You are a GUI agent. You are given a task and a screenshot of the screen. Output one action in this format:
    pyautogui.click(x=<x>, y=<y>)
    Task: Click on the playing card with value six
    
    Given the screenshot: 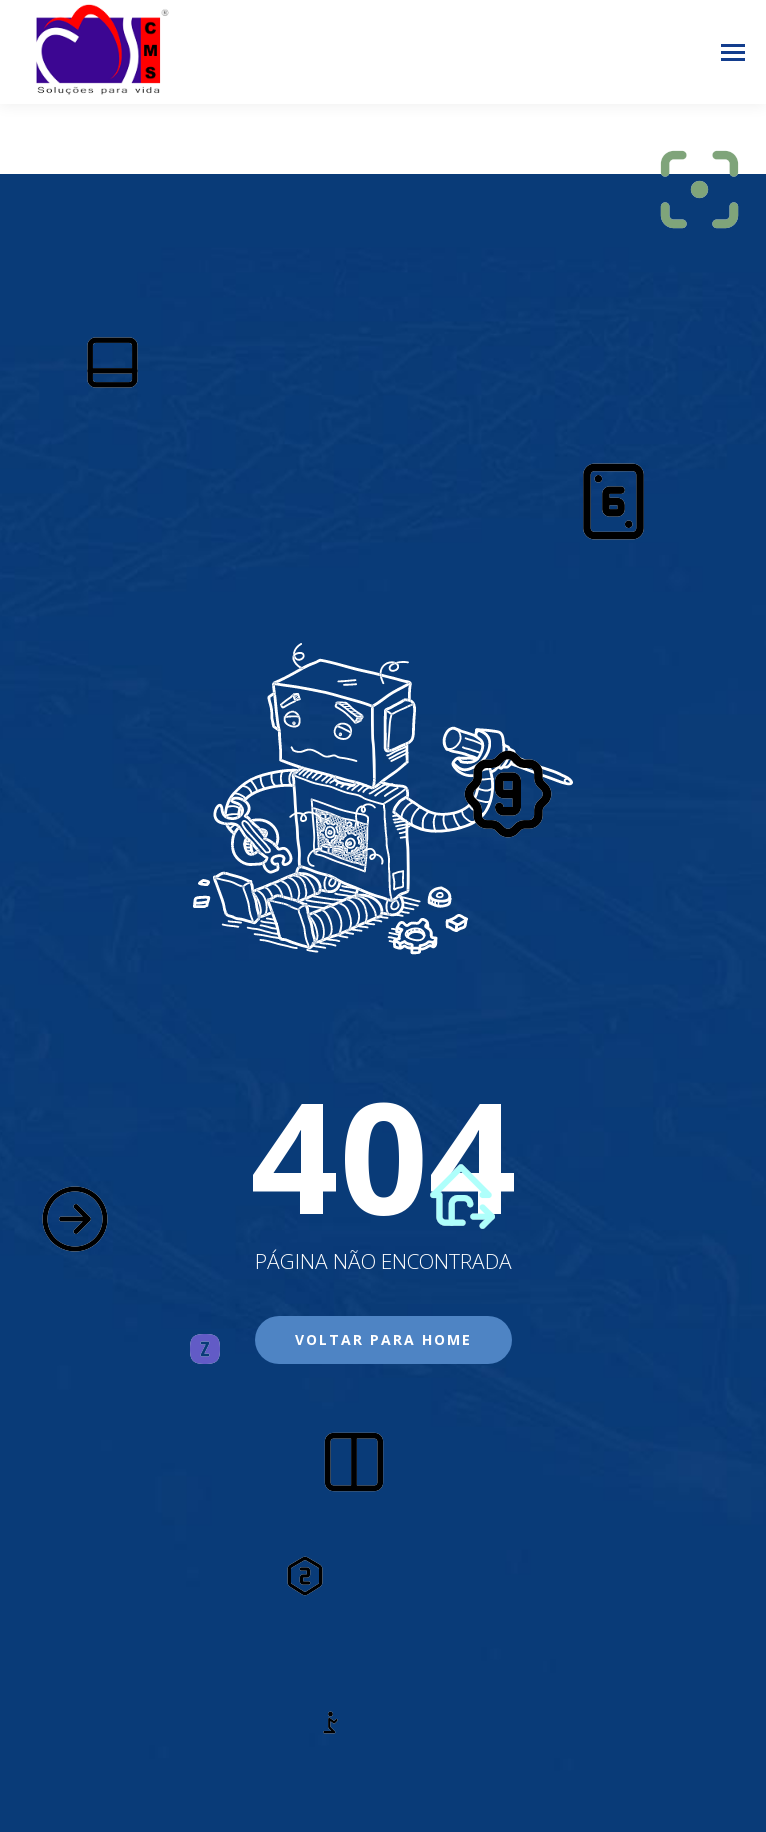 What is the action you would take?
    pyautogui.click(x=613, y=501)
    